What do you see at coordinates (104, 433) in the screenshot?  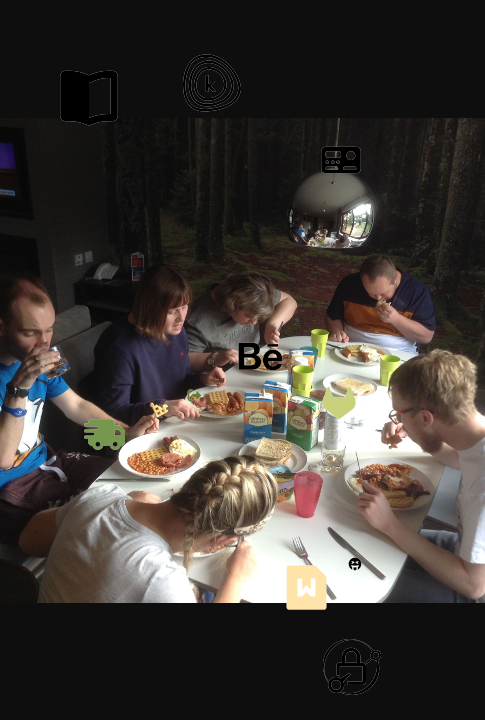 I see `indicates express or fast shipping` at bounding box center [104, 433].